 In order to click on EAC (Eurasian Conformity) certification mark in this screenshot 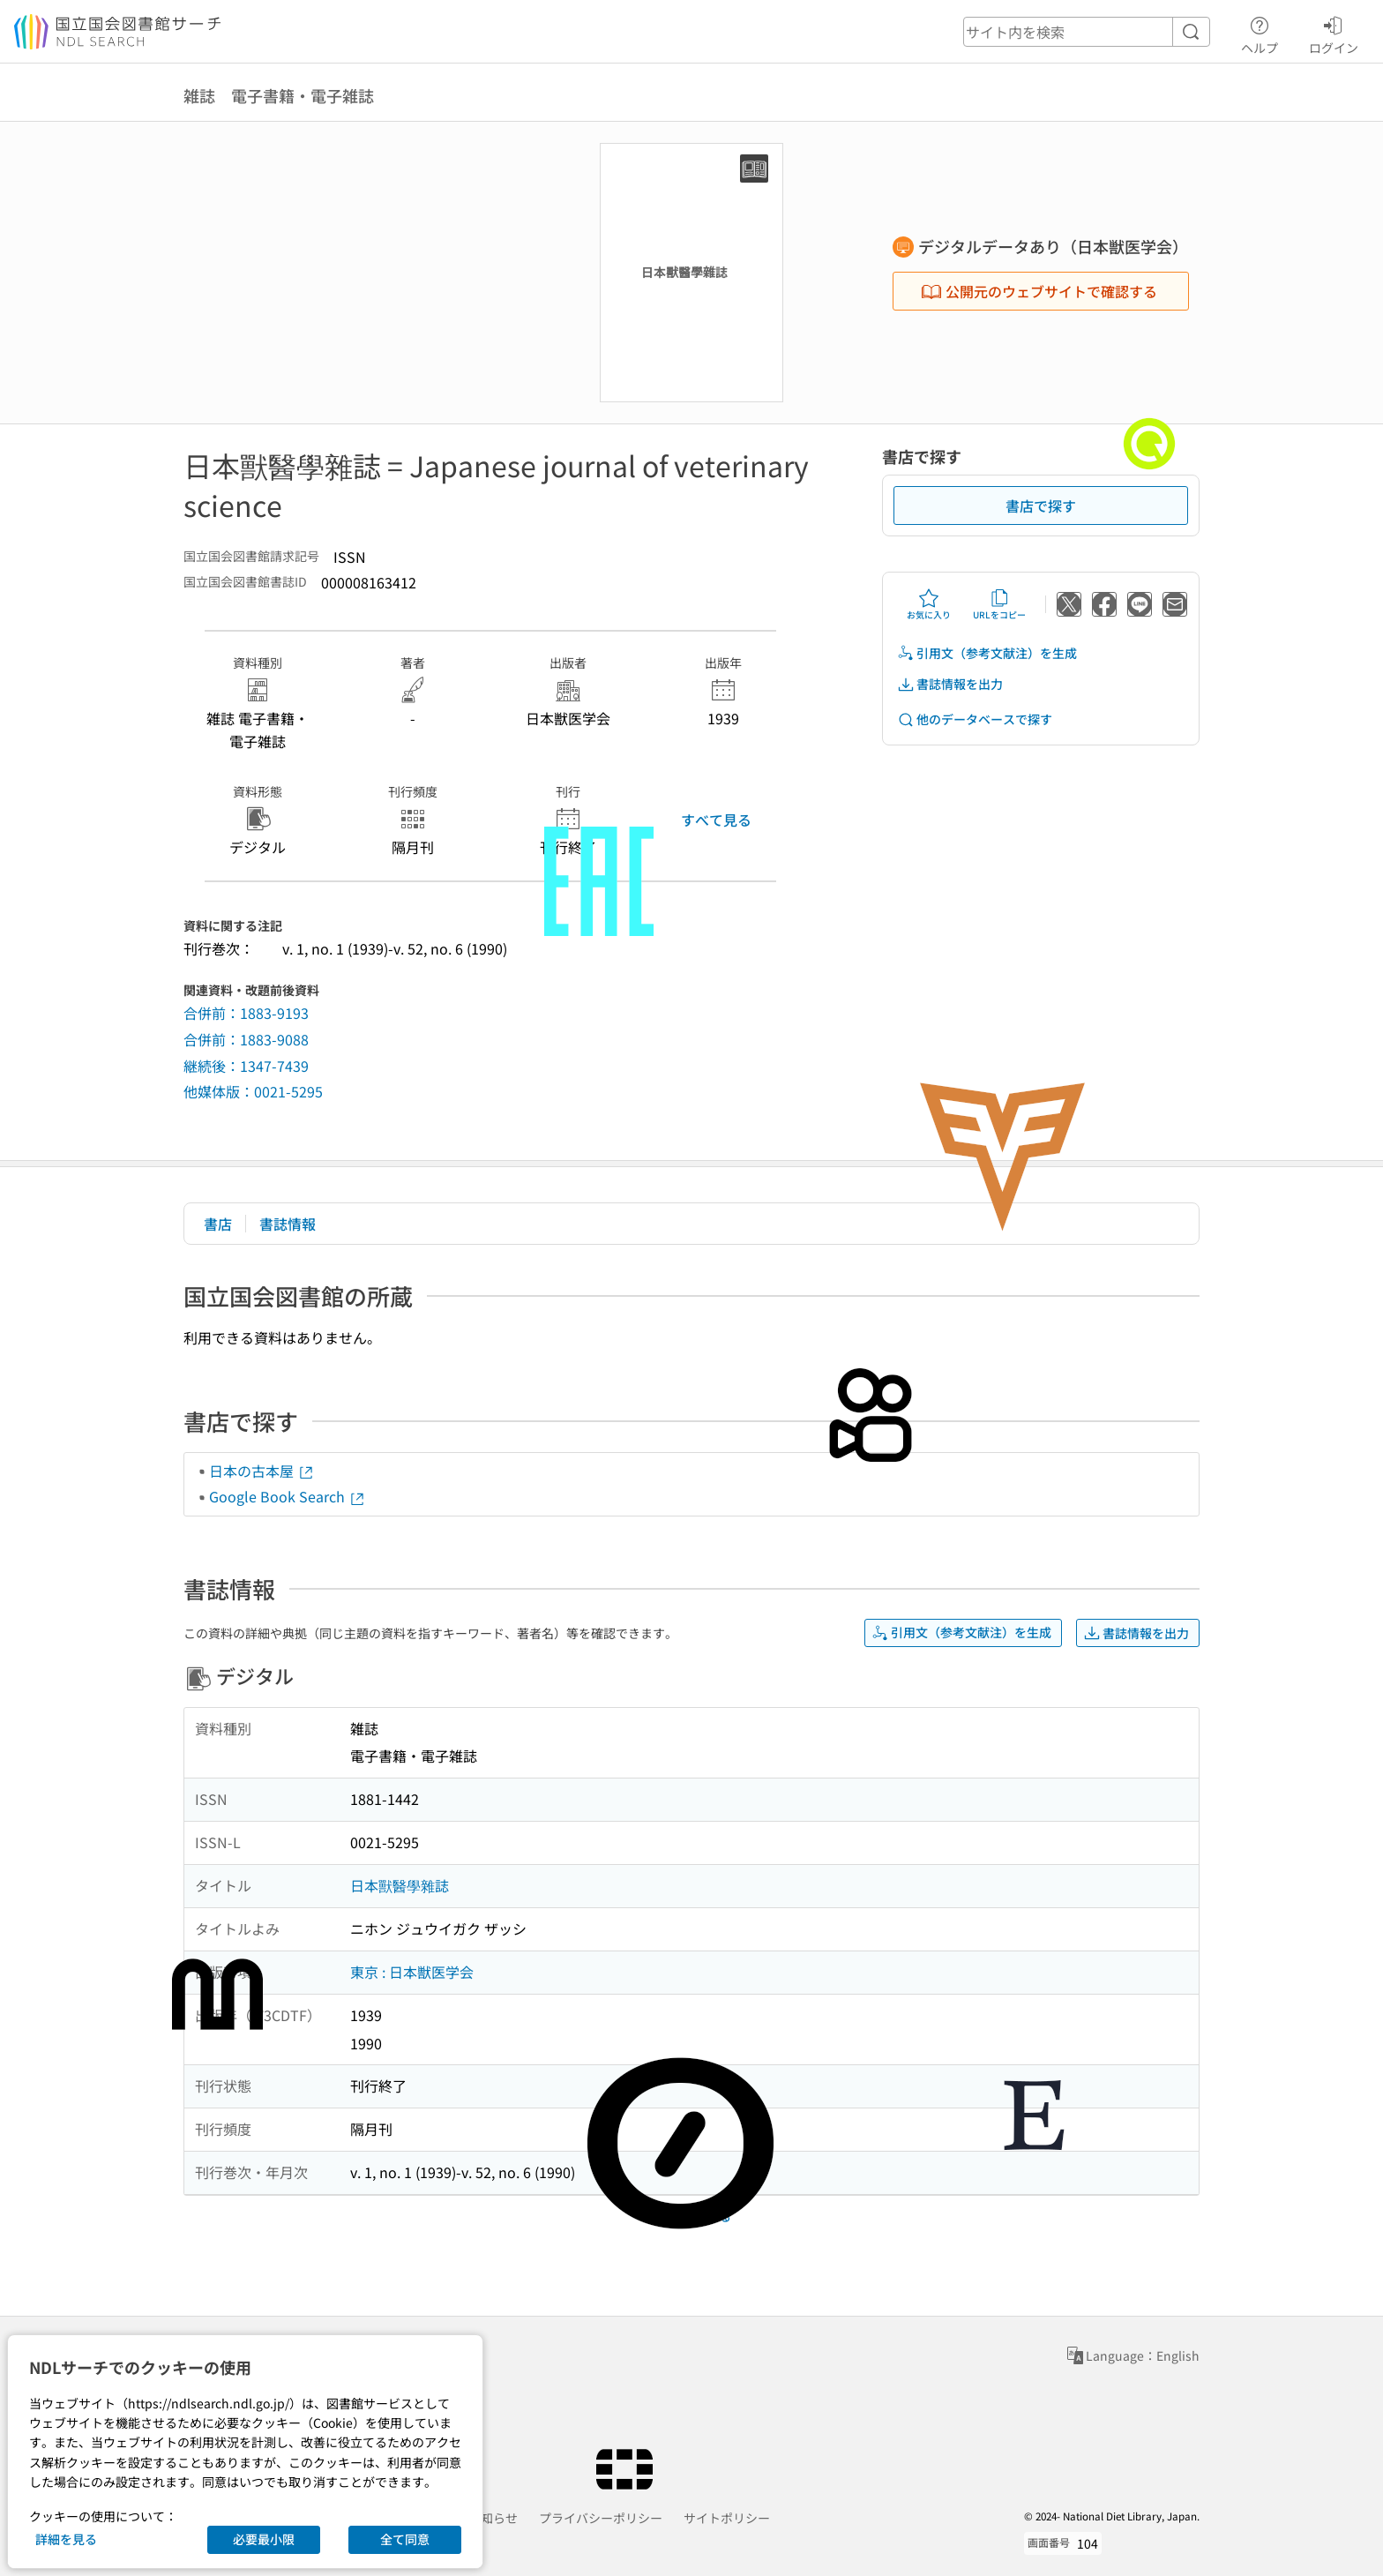, I will do `click(599, 881)`.